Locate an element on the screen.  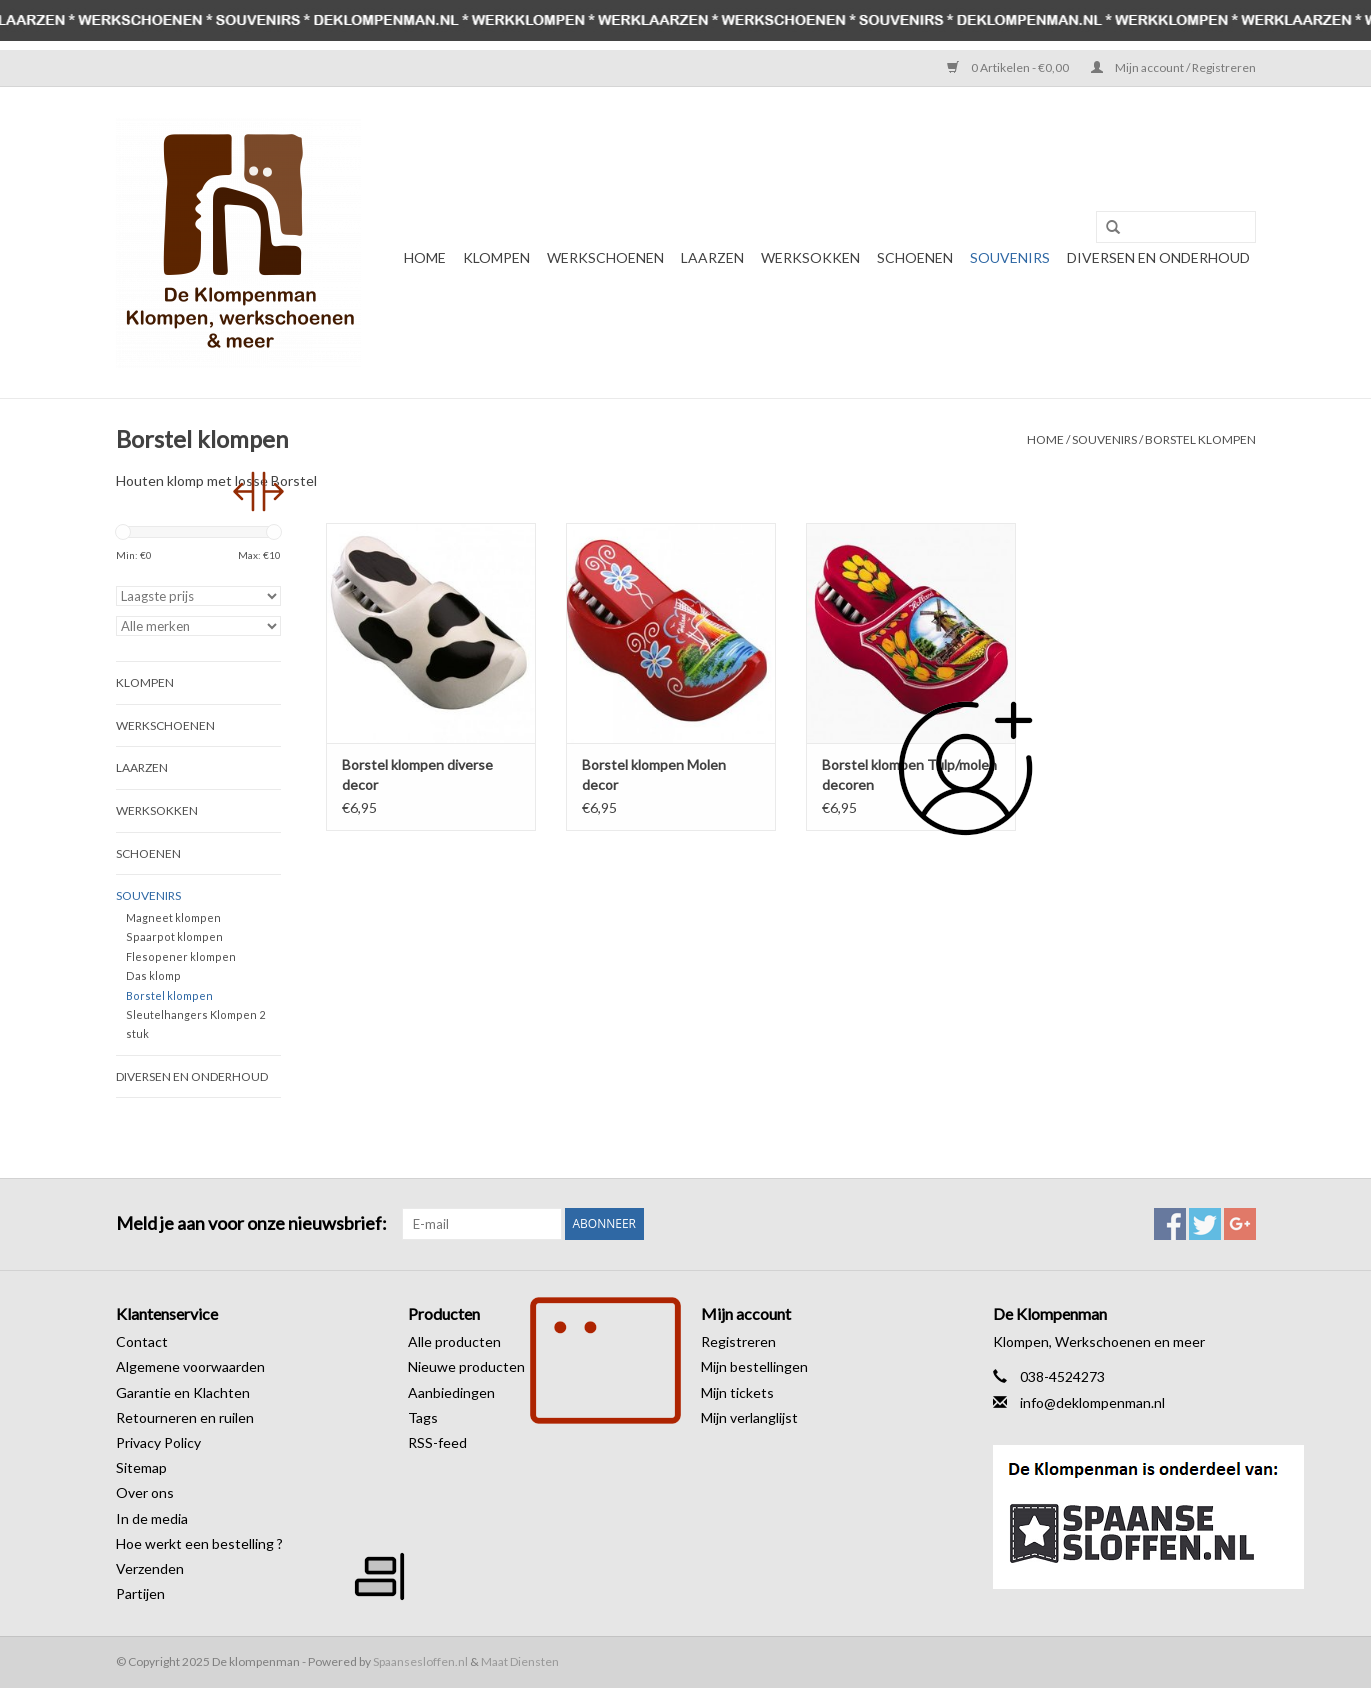
split view horizontally is located at coordinates (258, 491).